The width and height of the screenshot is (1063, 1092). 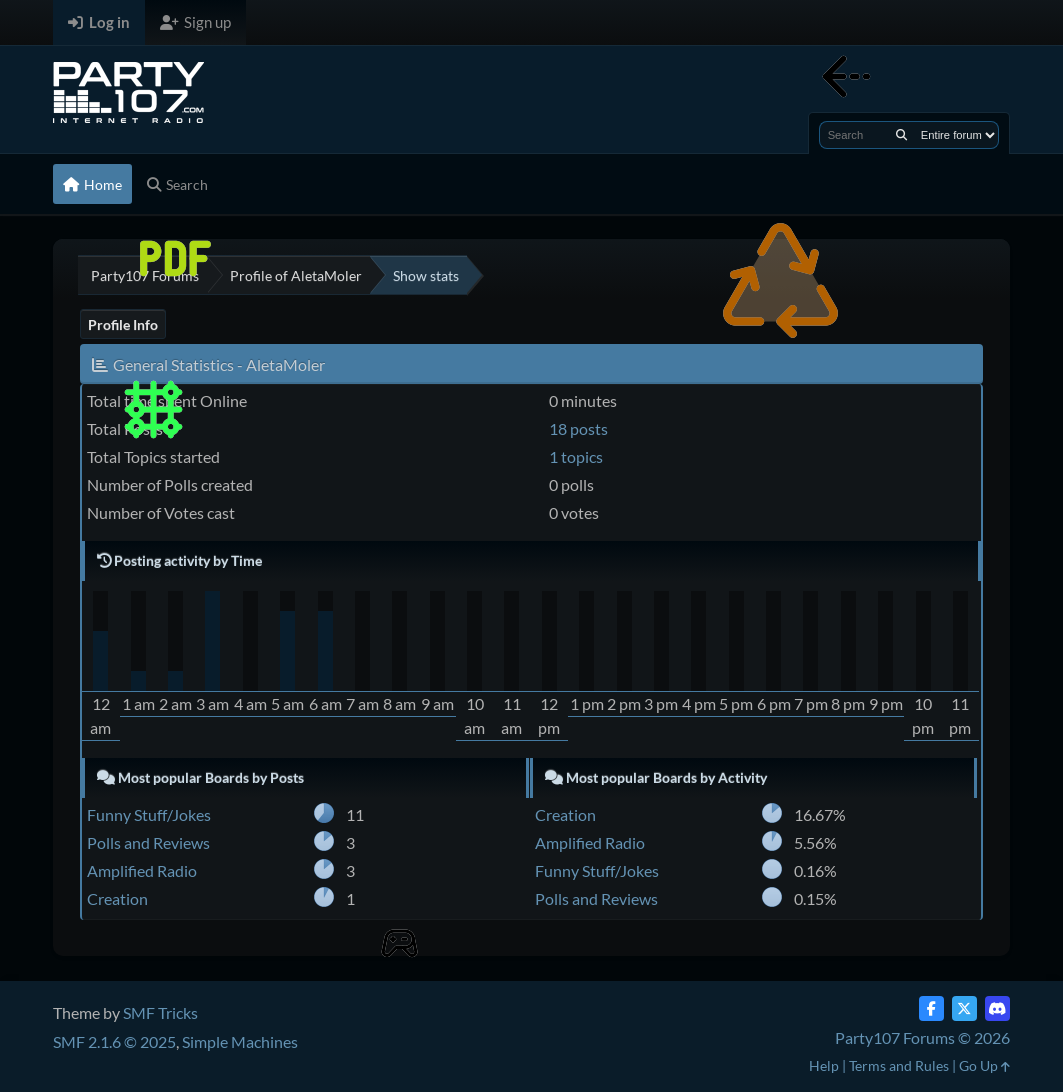 What do you see at coordinates (780, 280) in the screenshot?
I see `recycle or move item to trash` at bounding box center [780, 280].